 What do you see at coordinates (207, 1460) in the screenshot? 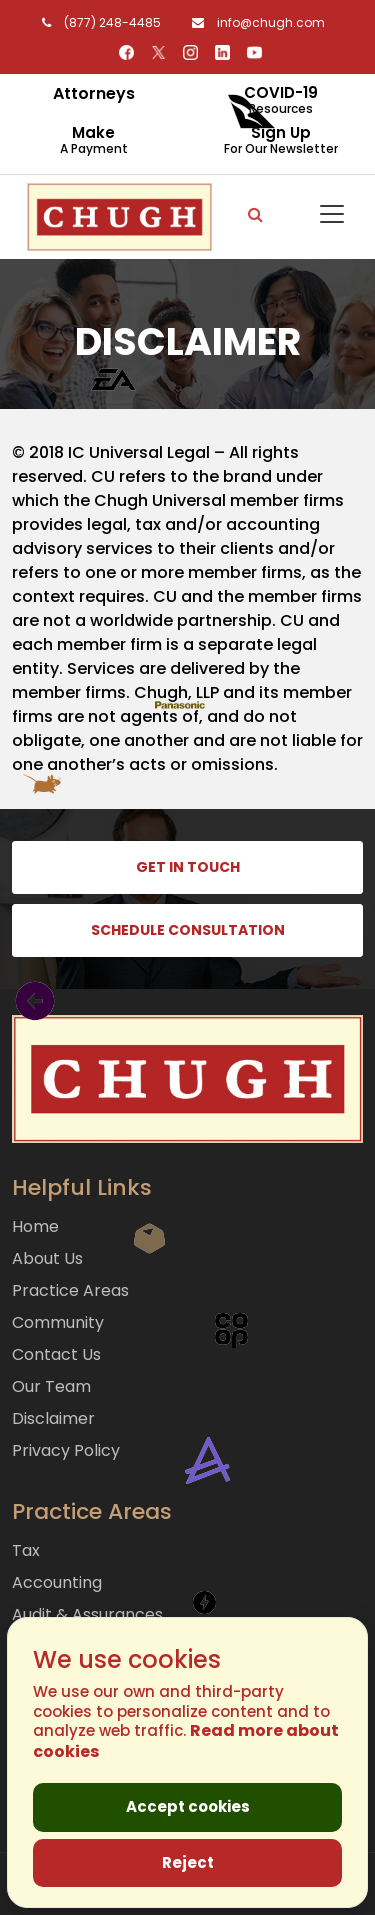
I see `open the Actual Budget app` at bounding box center [207, 1460].